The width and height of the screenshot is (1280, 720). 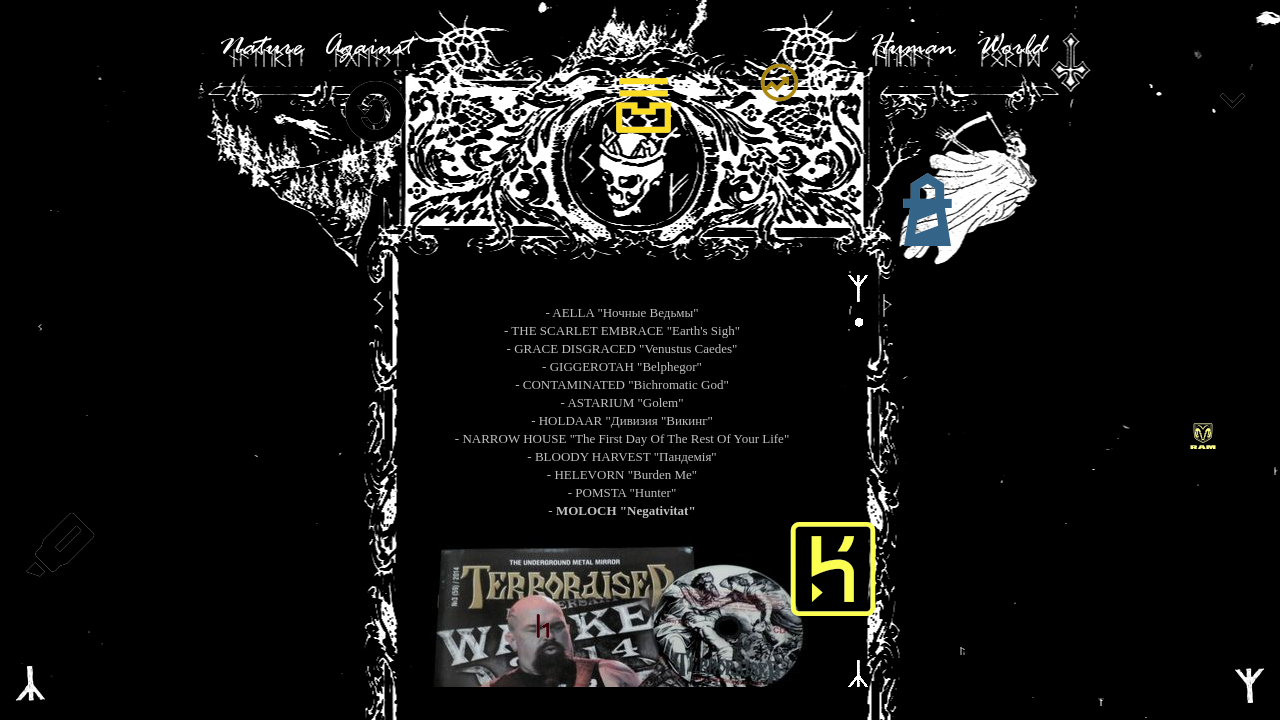 I want to click on visit hackerone bug bounty platform, so click(x=543, y=626).